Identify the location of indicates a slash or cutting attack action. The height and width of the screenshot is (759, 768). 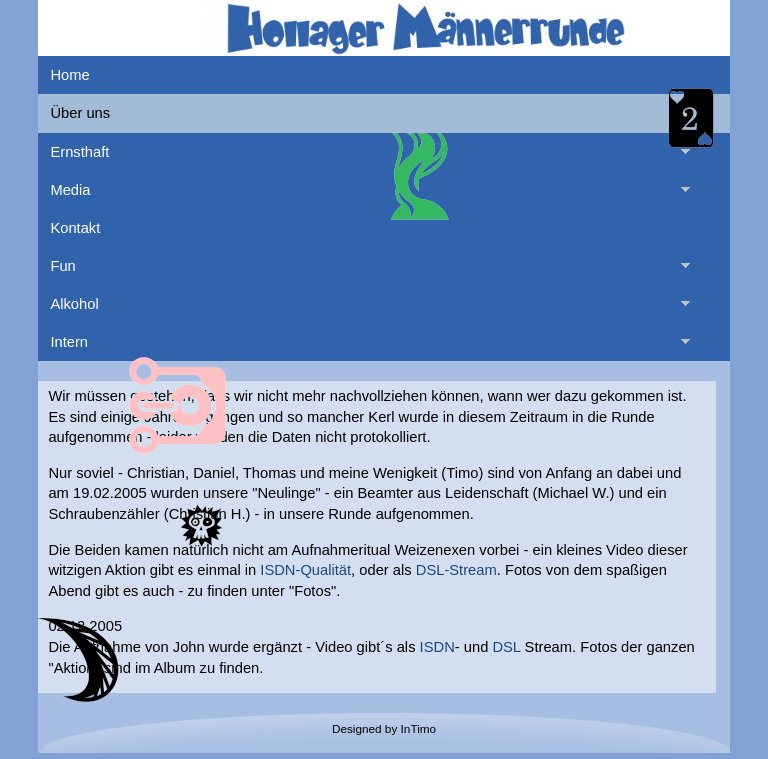
(78, 660).